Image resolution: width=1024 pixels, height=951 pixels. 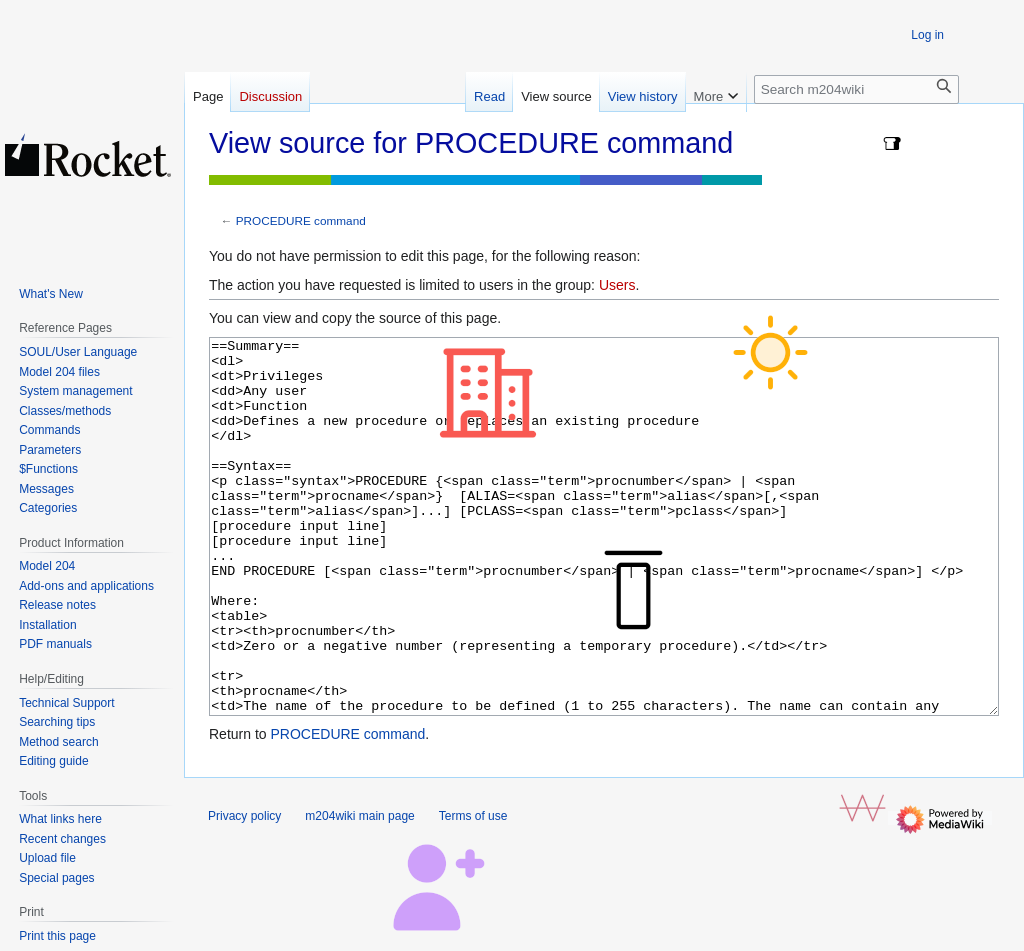 What do you see at coordinates (436, 887) in the screenshot?
I see `add a new contact` at bounding box center [436, 887].